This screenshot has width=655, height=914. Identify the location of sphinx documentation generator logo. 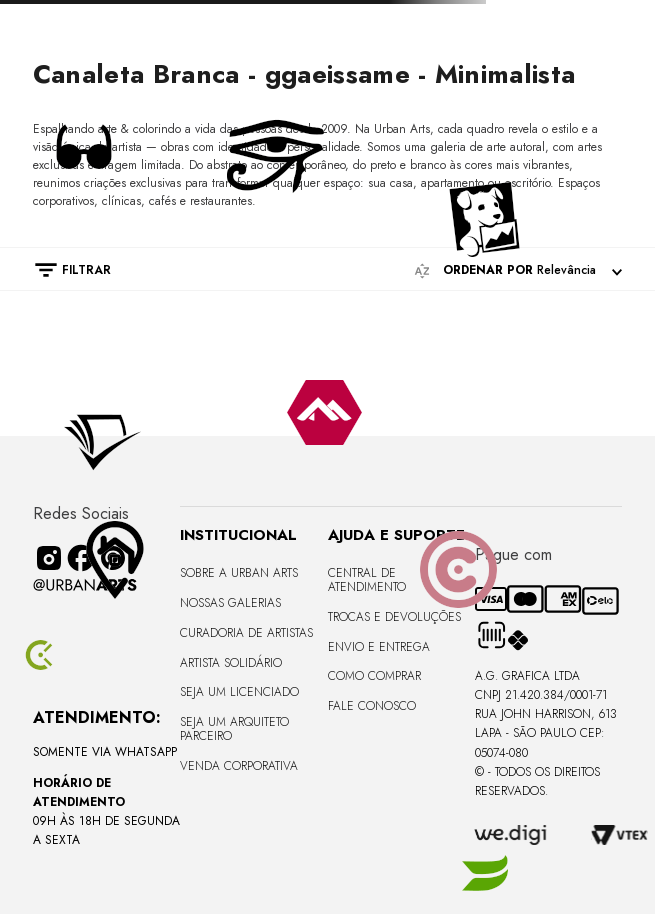
(275, 156).